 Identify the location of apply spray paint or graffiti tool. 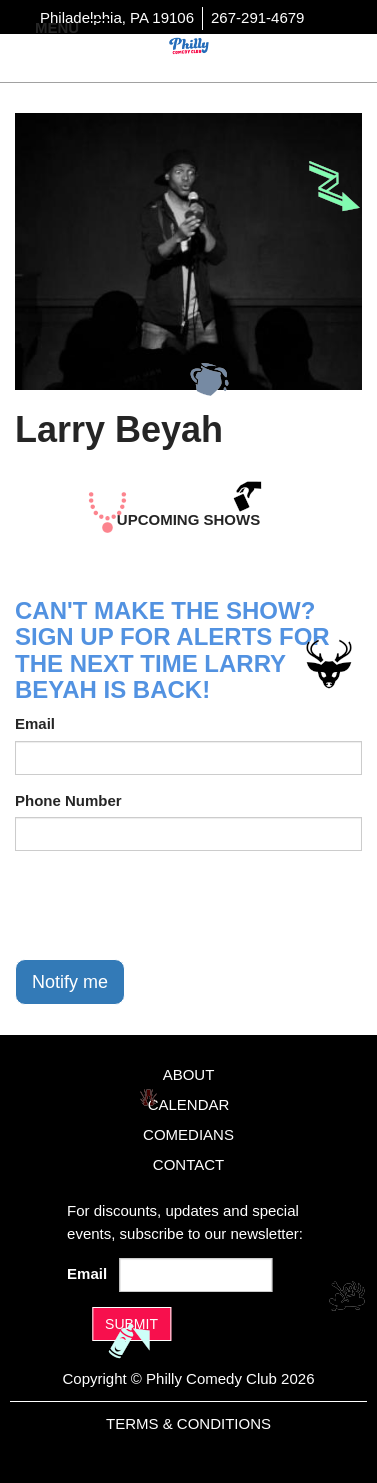
(129, 1342).